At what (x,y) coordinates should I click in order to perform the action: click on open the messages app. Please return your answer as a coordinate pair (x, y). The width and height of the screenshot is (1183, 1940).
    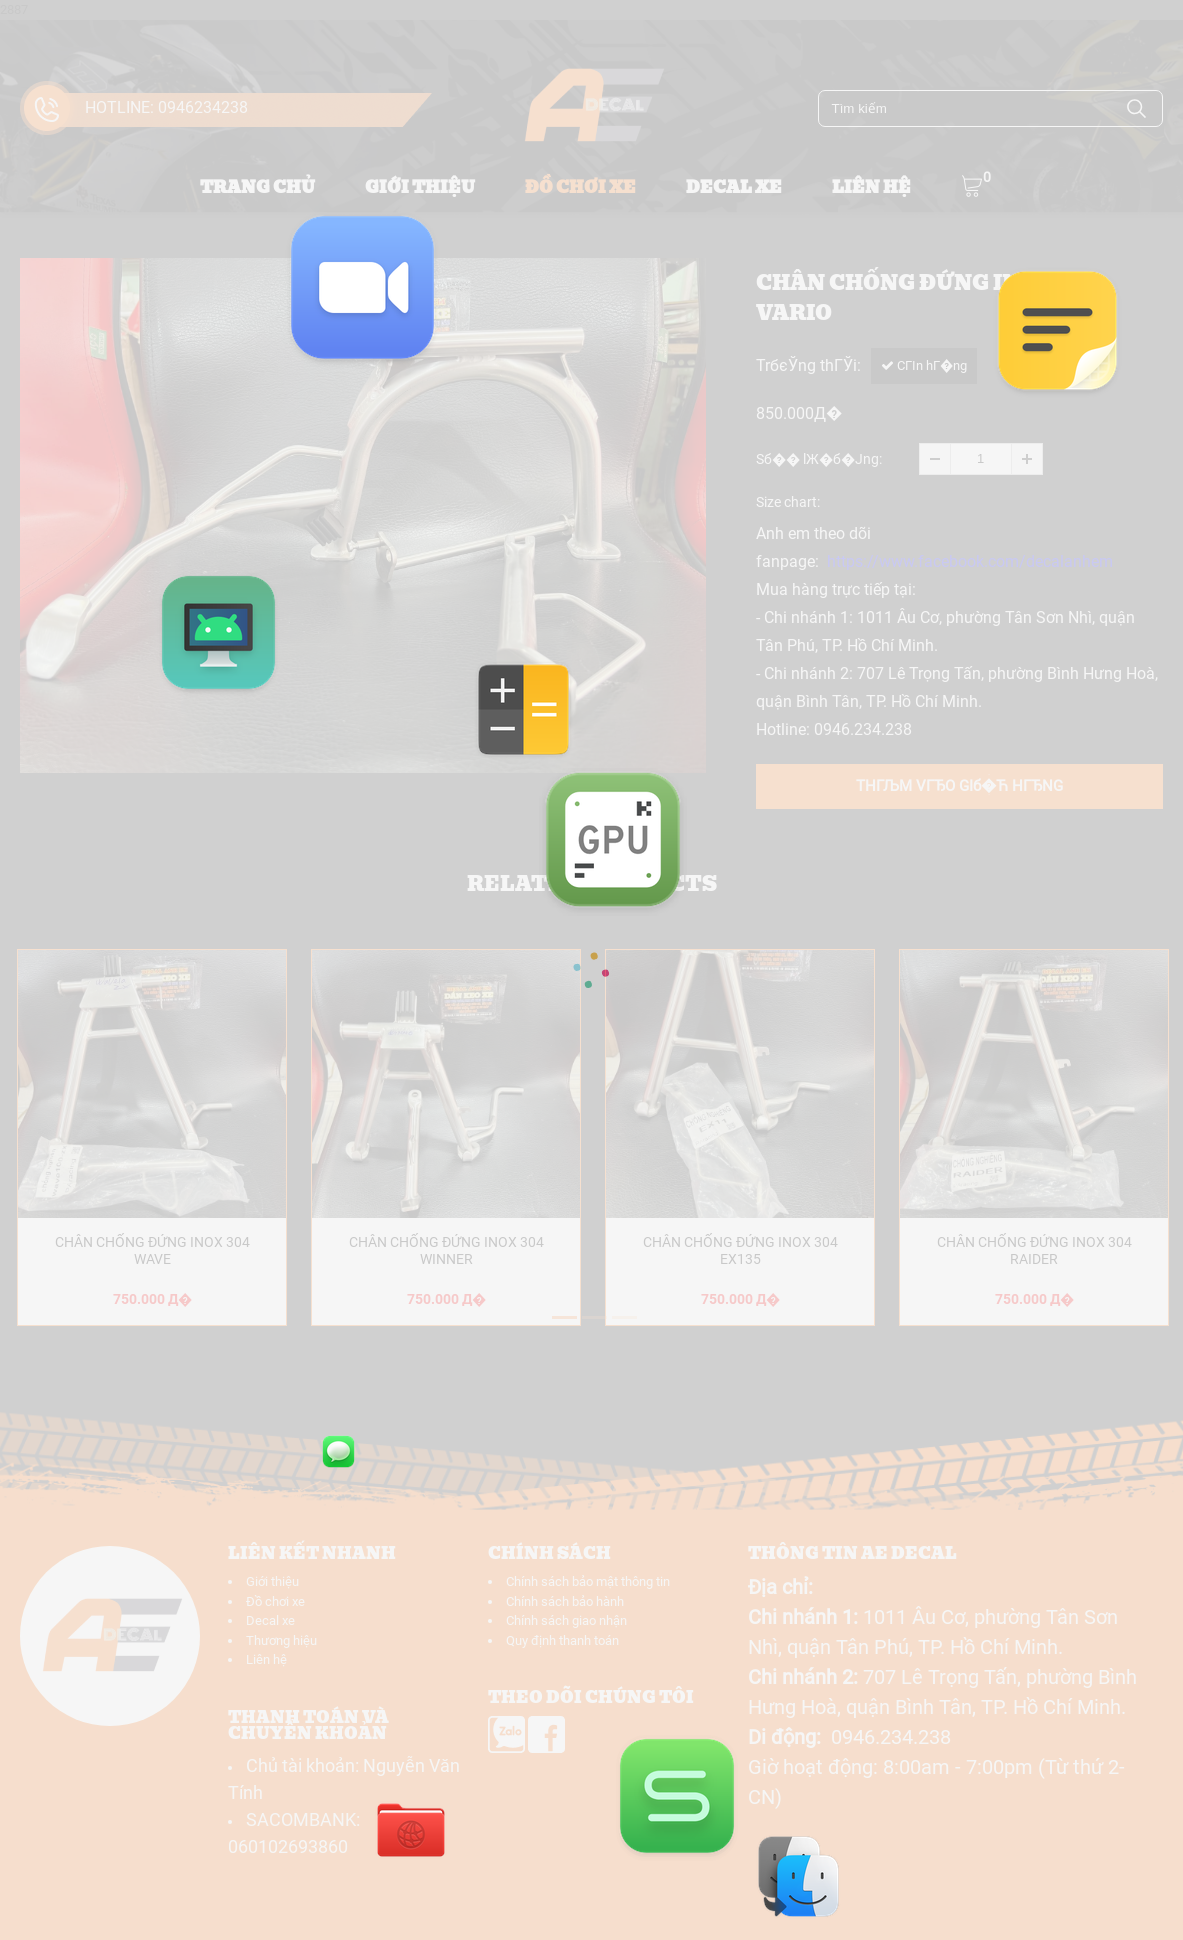
    Looking at the image, I should click on (338, 1451).